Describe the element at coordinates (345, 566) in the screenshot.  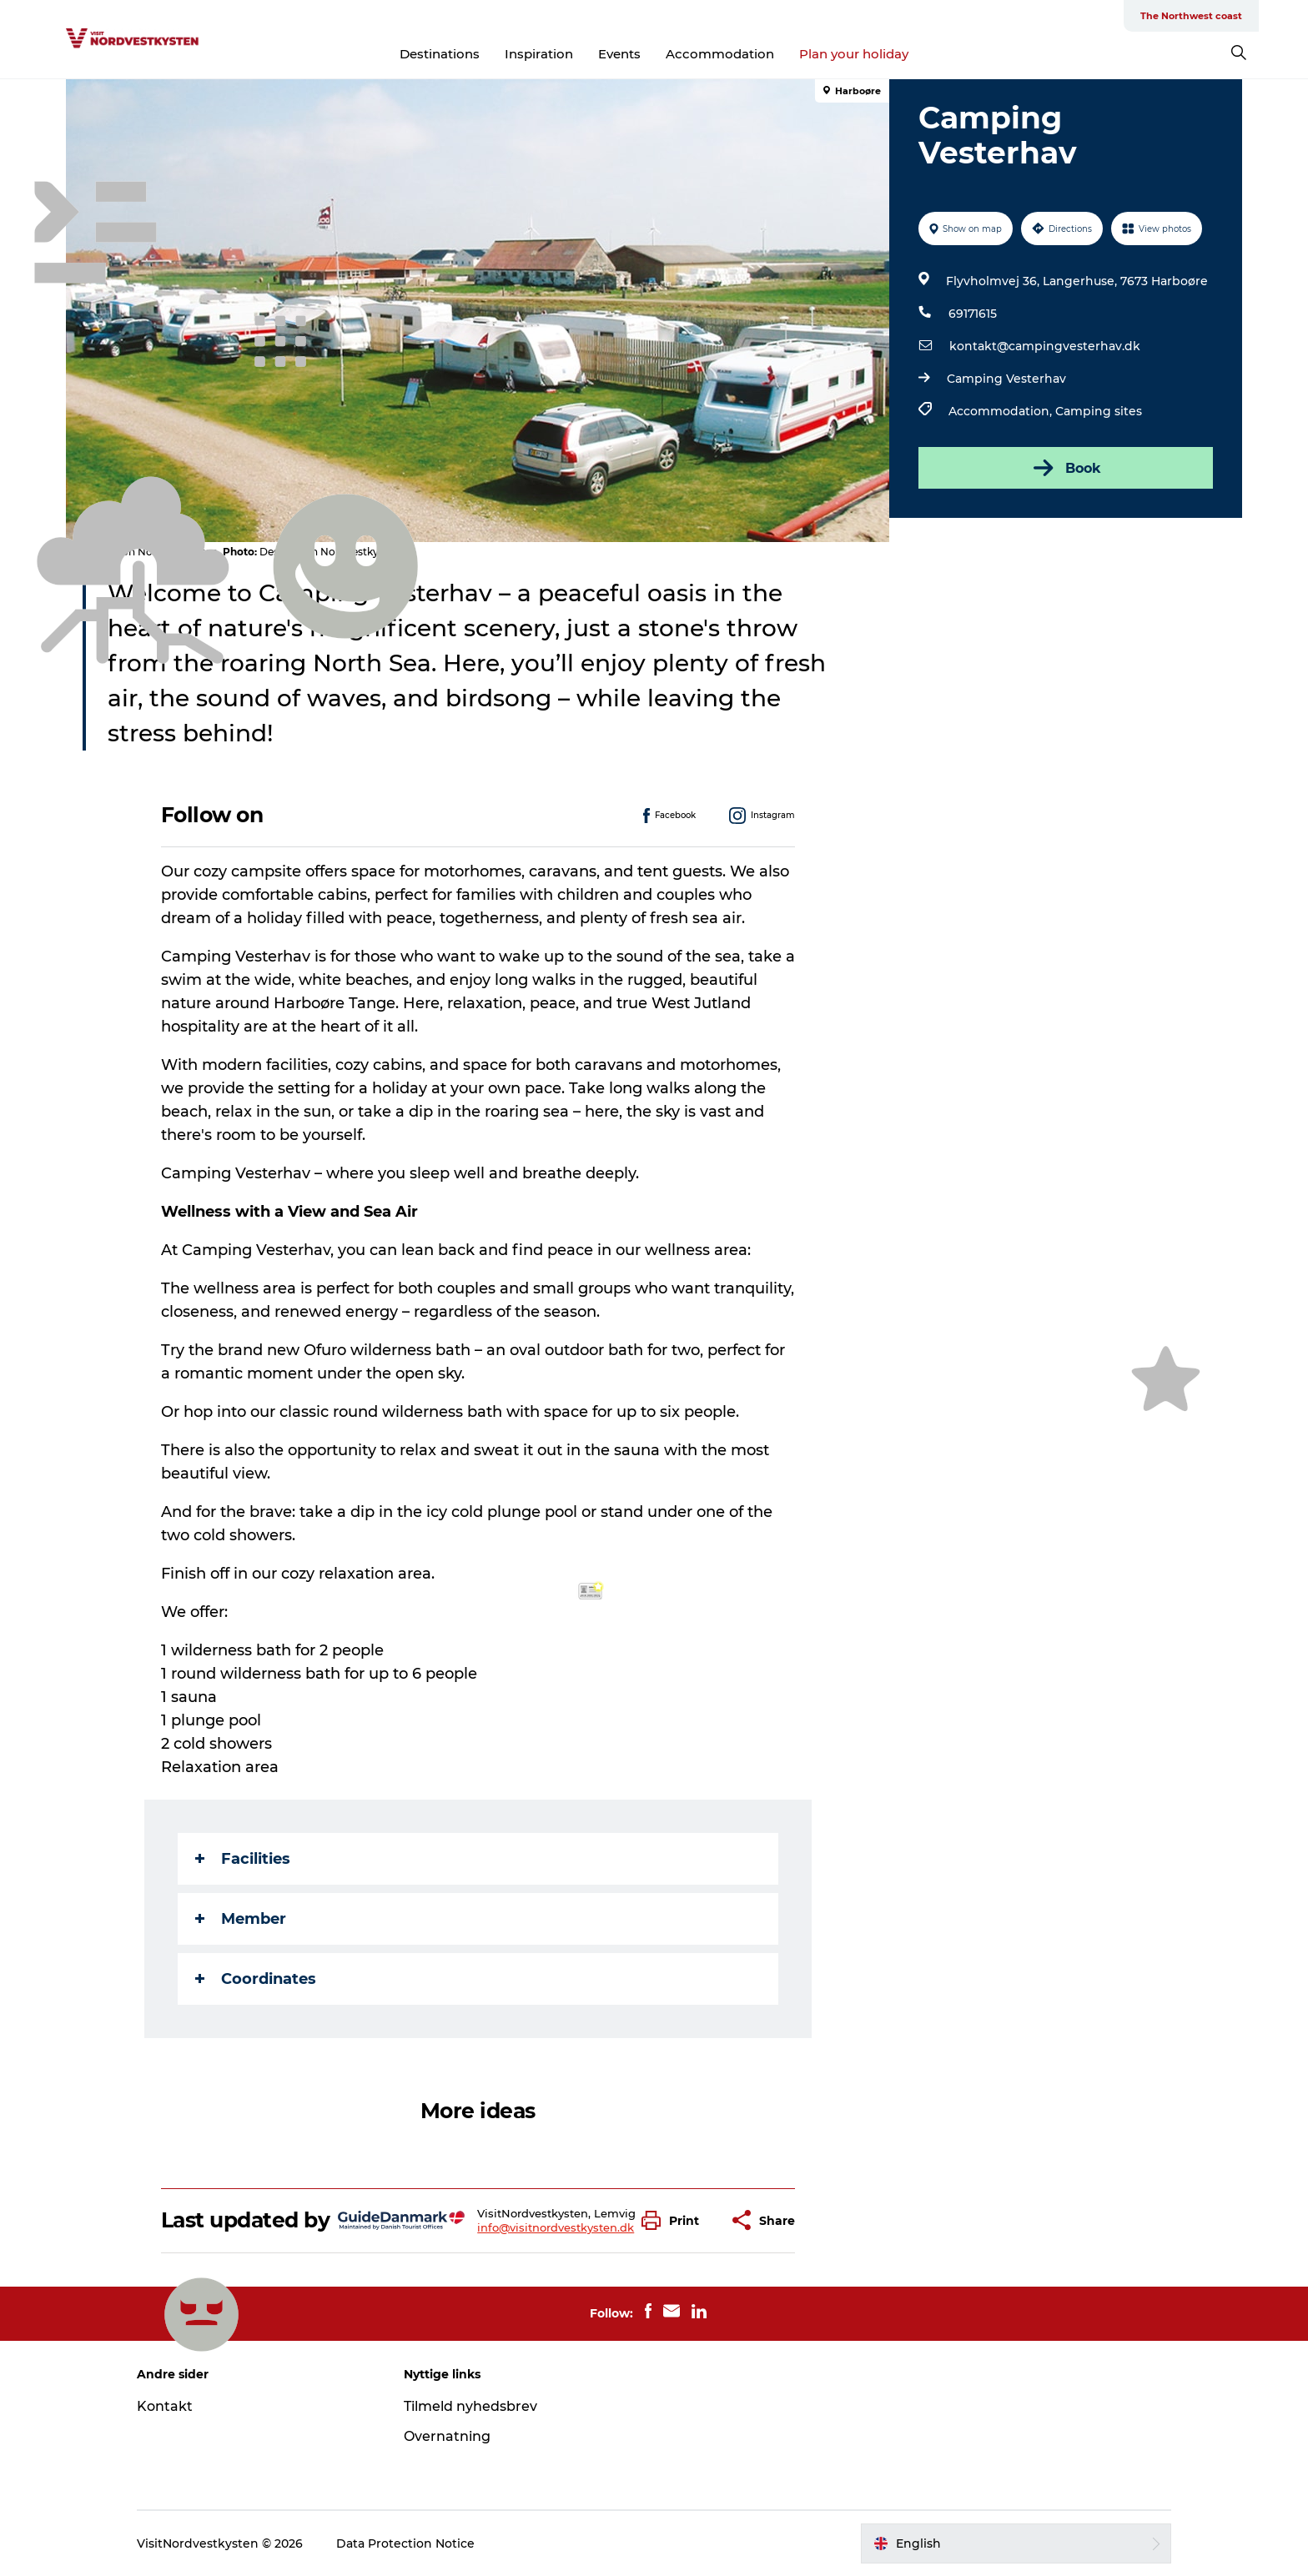
I see `insert smirking emoji in message` at that location.